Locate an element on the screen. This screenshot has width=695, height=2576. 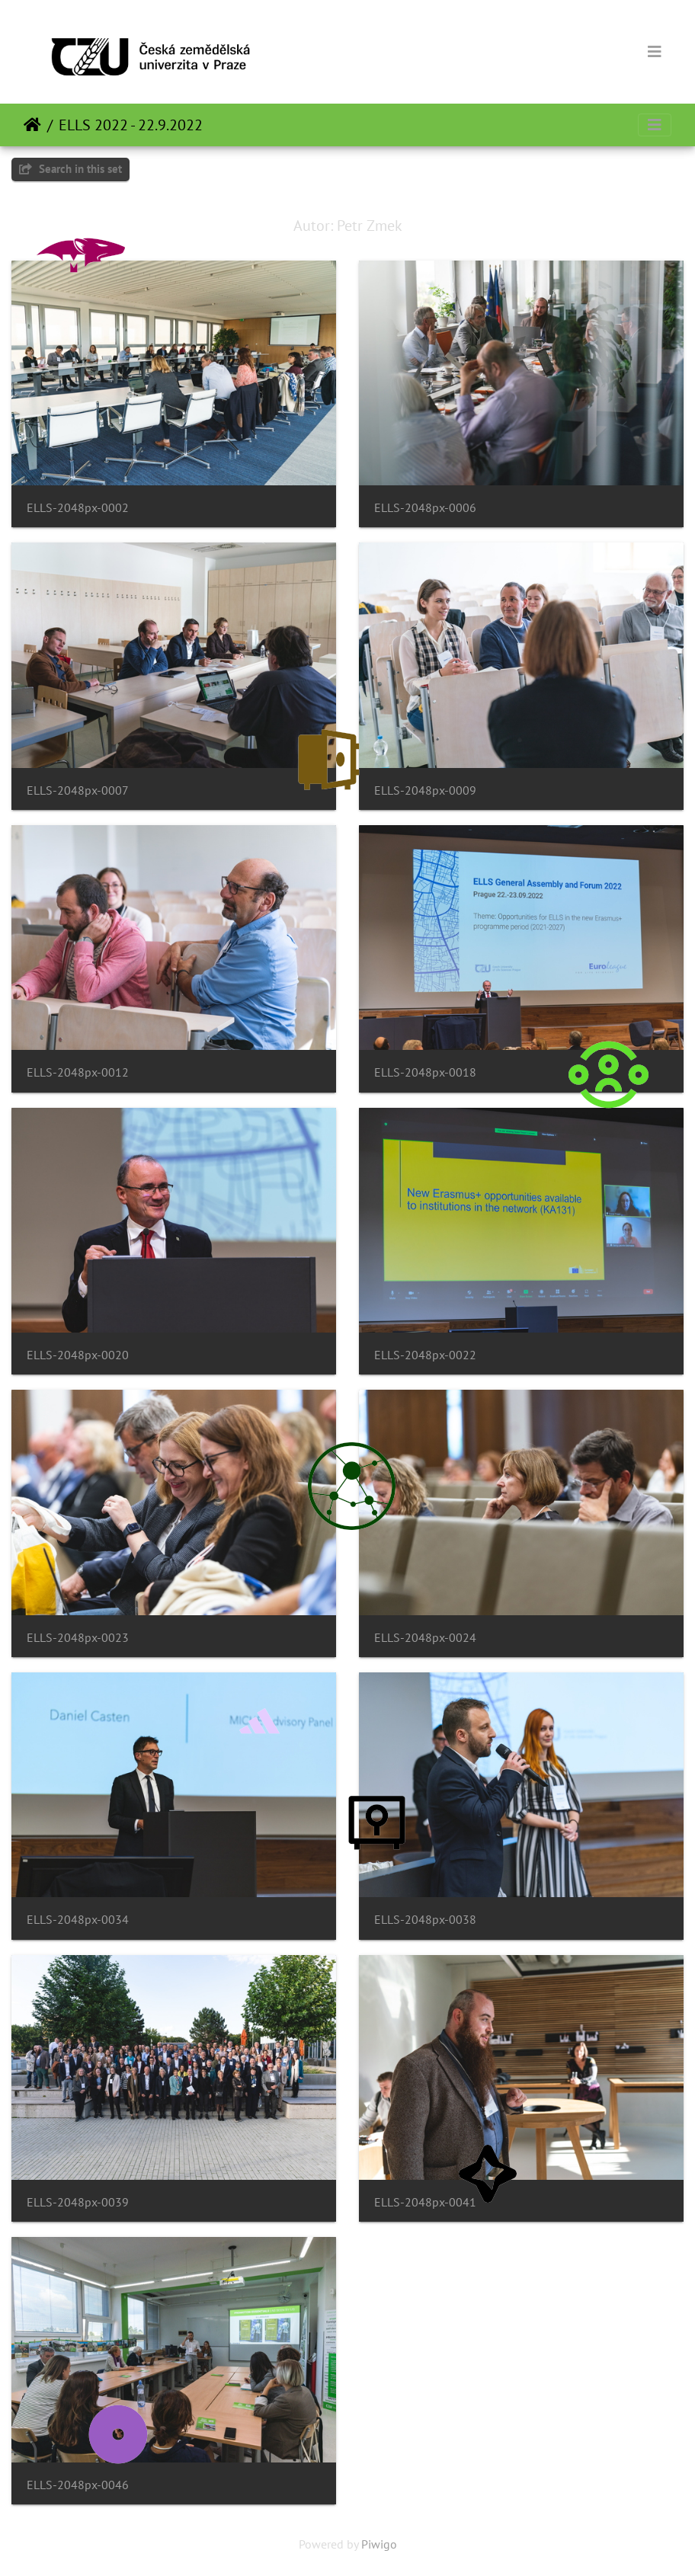
adidas brand logo is located at coordinates (259, 1720).